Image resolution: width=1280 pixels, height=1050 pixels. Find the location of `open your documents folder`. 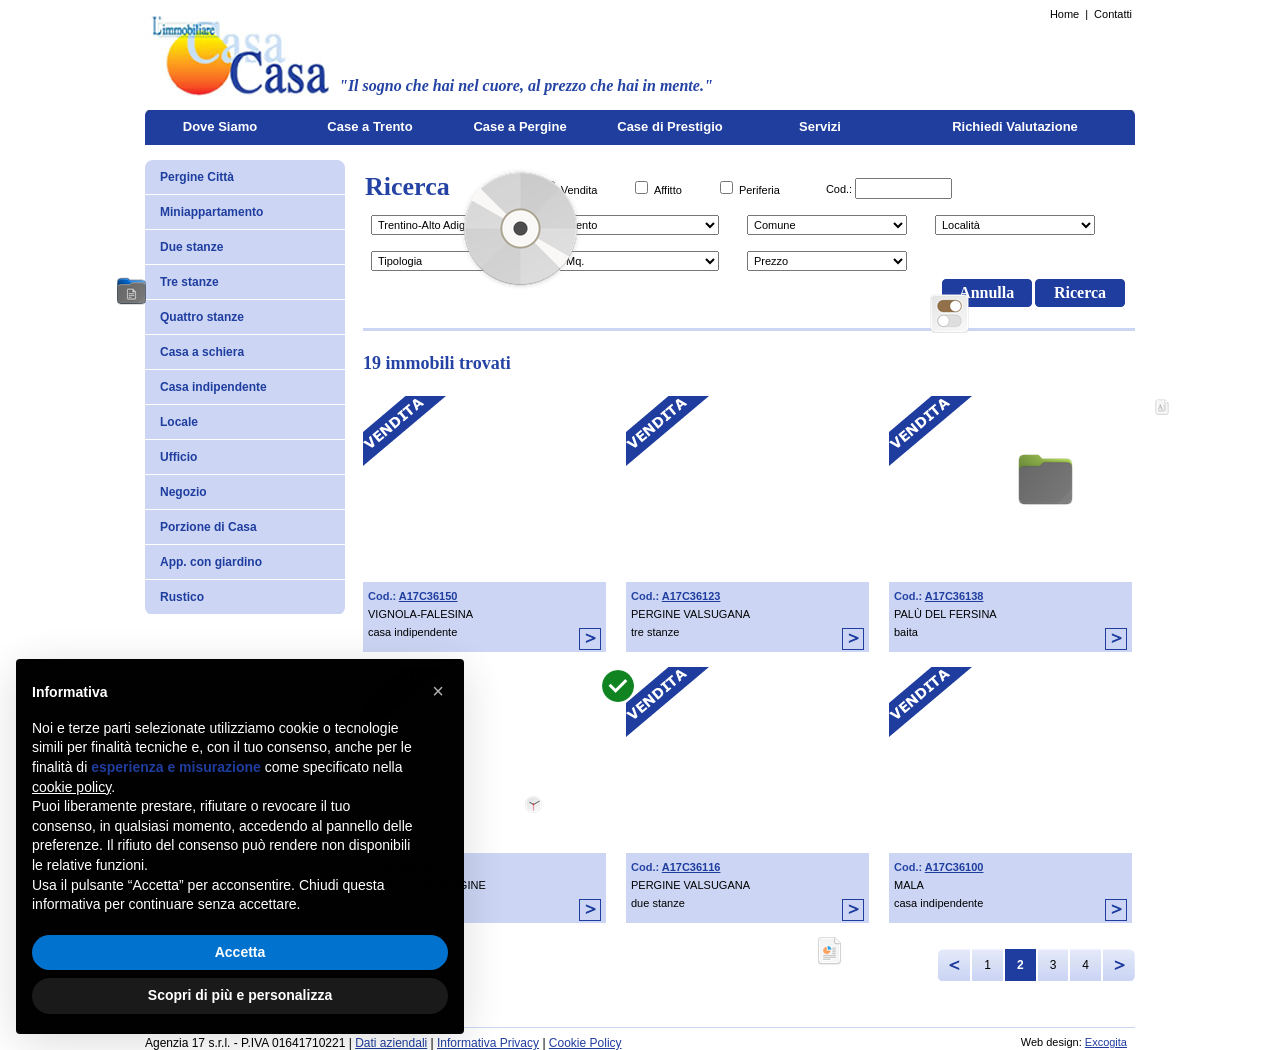

open your documents folder is located at coordinates (131, 290).